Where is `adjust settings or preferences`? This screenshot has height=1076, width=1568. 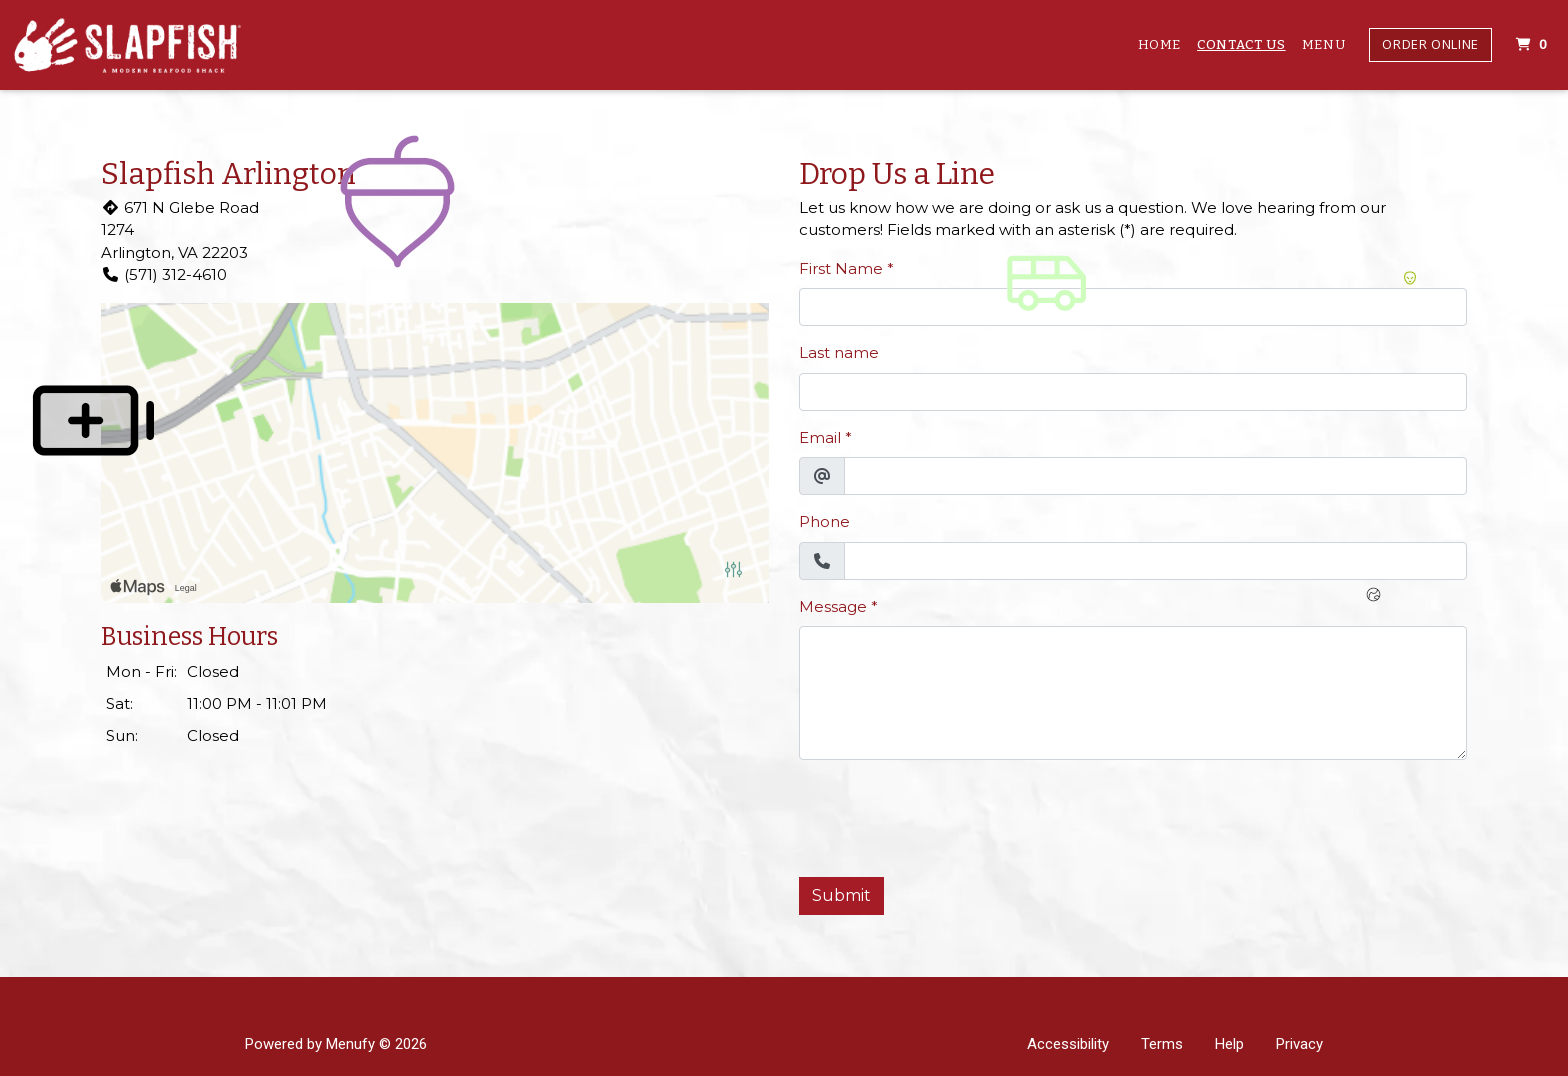
adjust settings or preferences is located at coordinates (733, 569).